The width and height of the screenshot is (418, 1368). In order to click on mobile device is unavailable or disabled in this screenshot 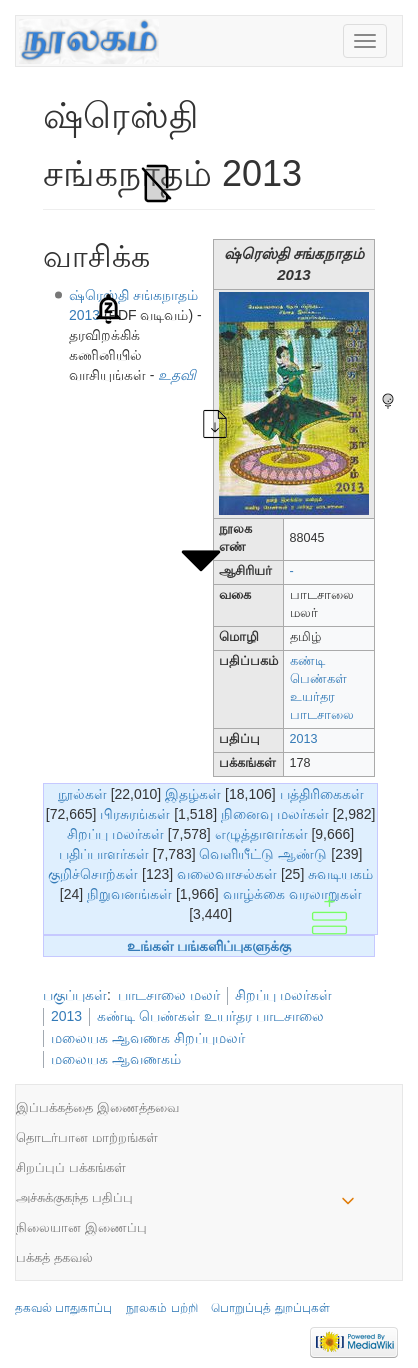, I will do `click(156, 183)`.